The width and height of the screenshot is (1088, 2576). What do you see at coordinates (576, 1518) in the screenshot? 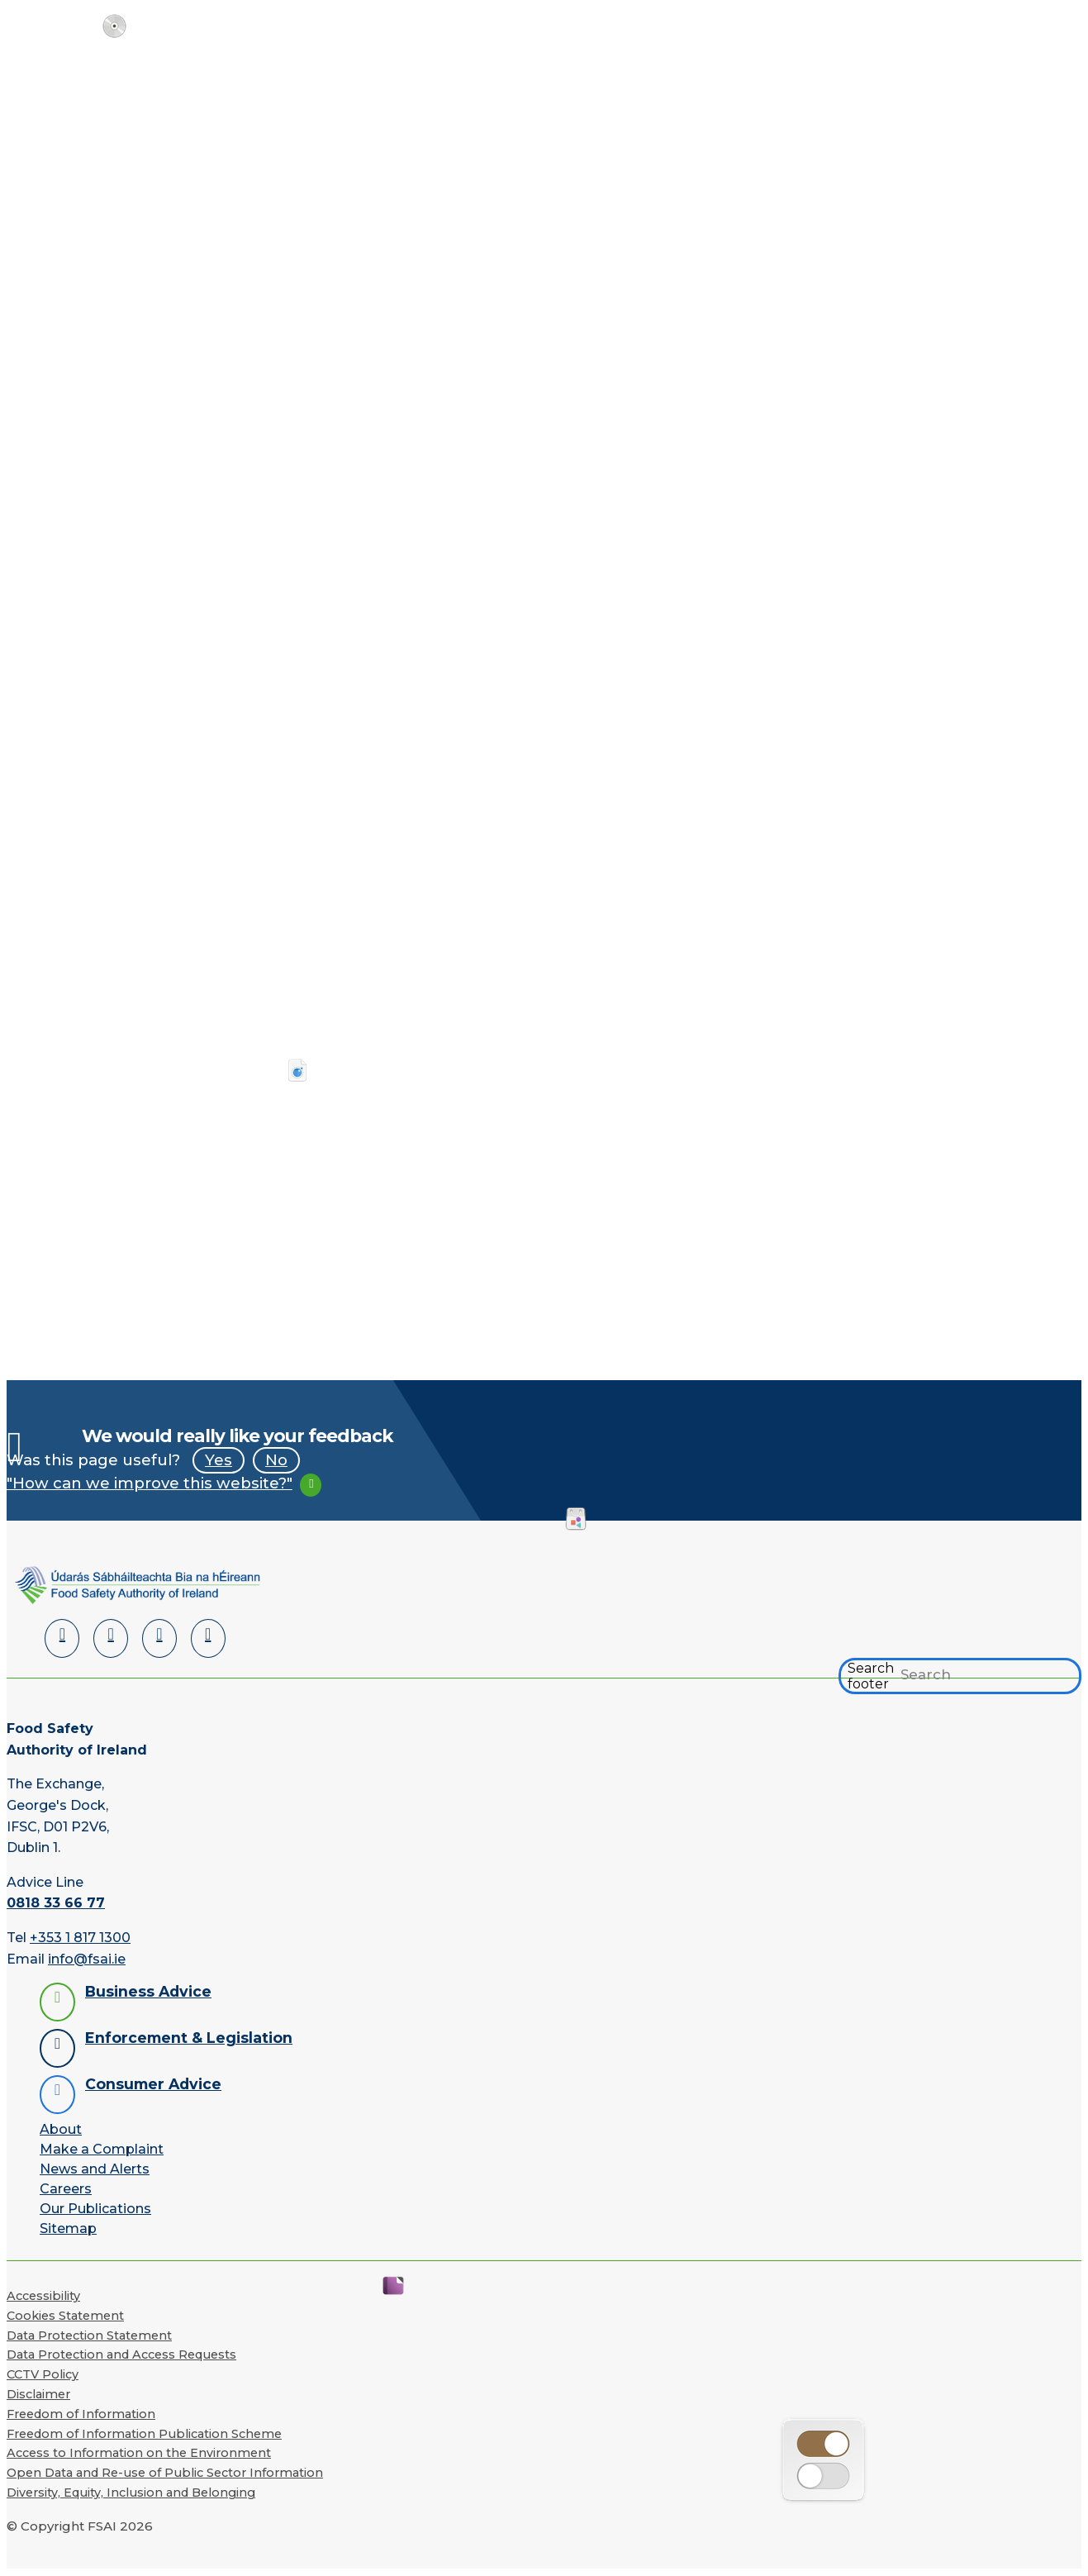
I see `open the software center to browse and install apps` at bounding box center [576, 1518].